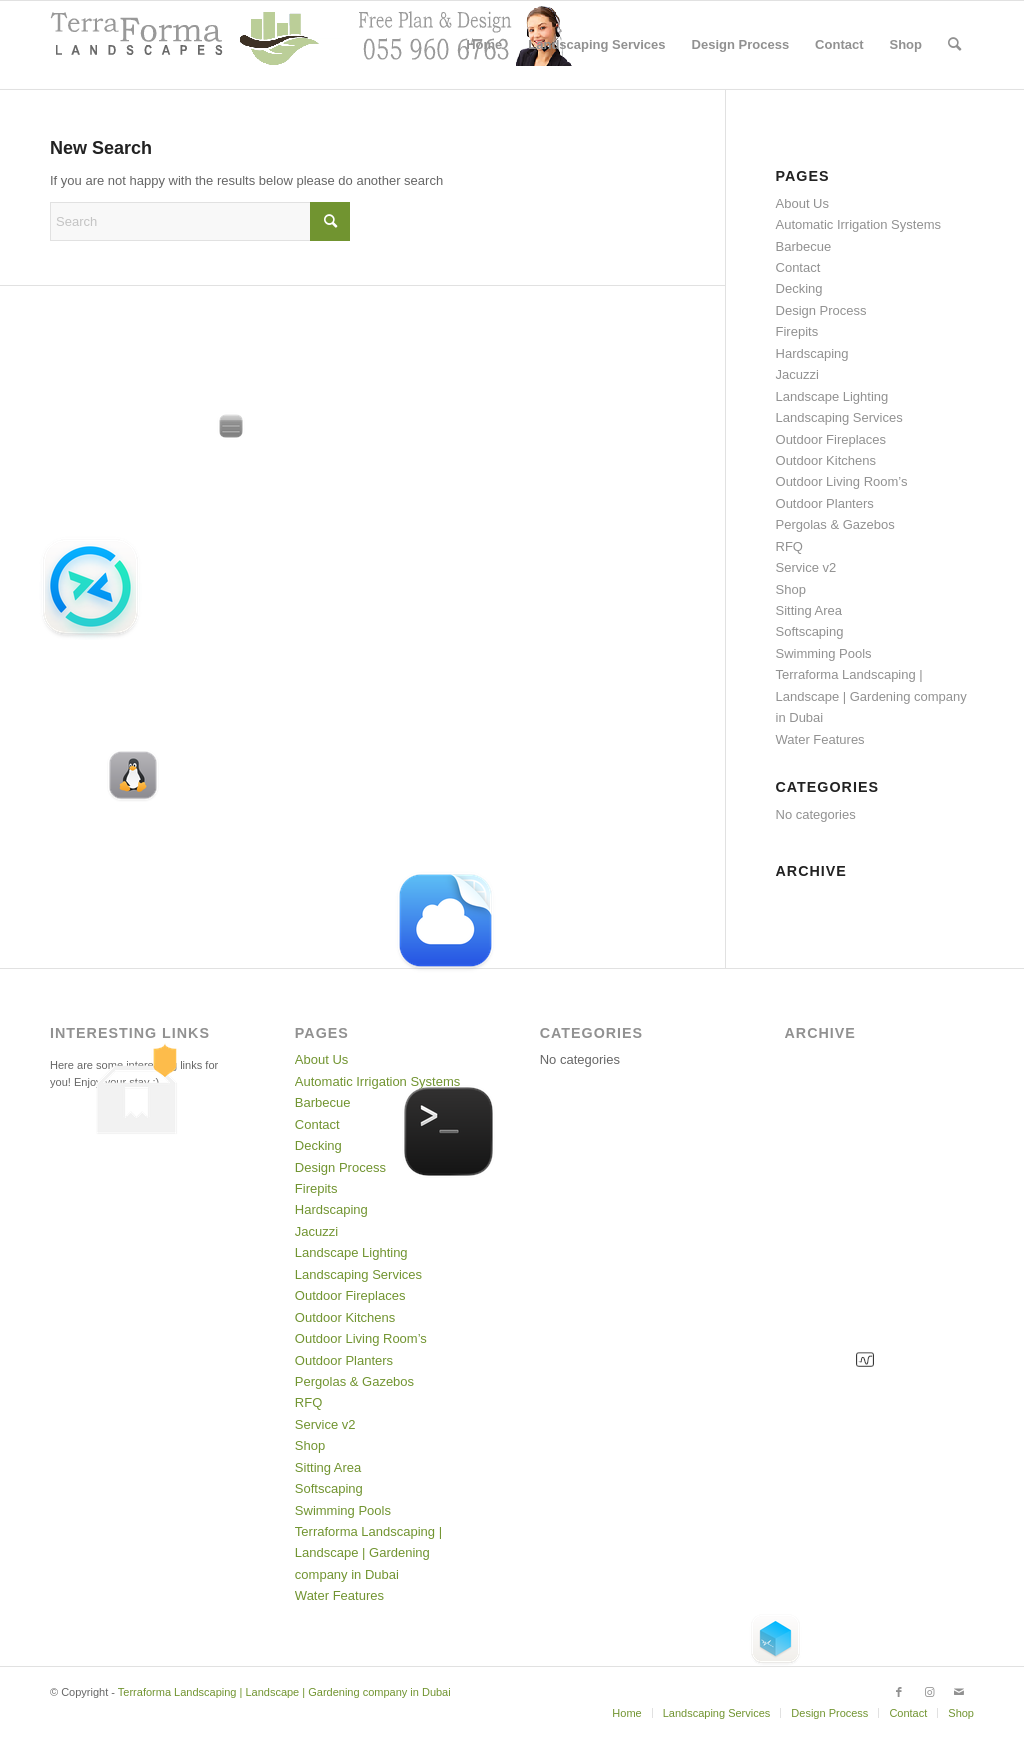  What do you see at coordinates (90, 586) in the screenshot?
I see `launch remmina remote desktop client` at bounding box center [90, 586].